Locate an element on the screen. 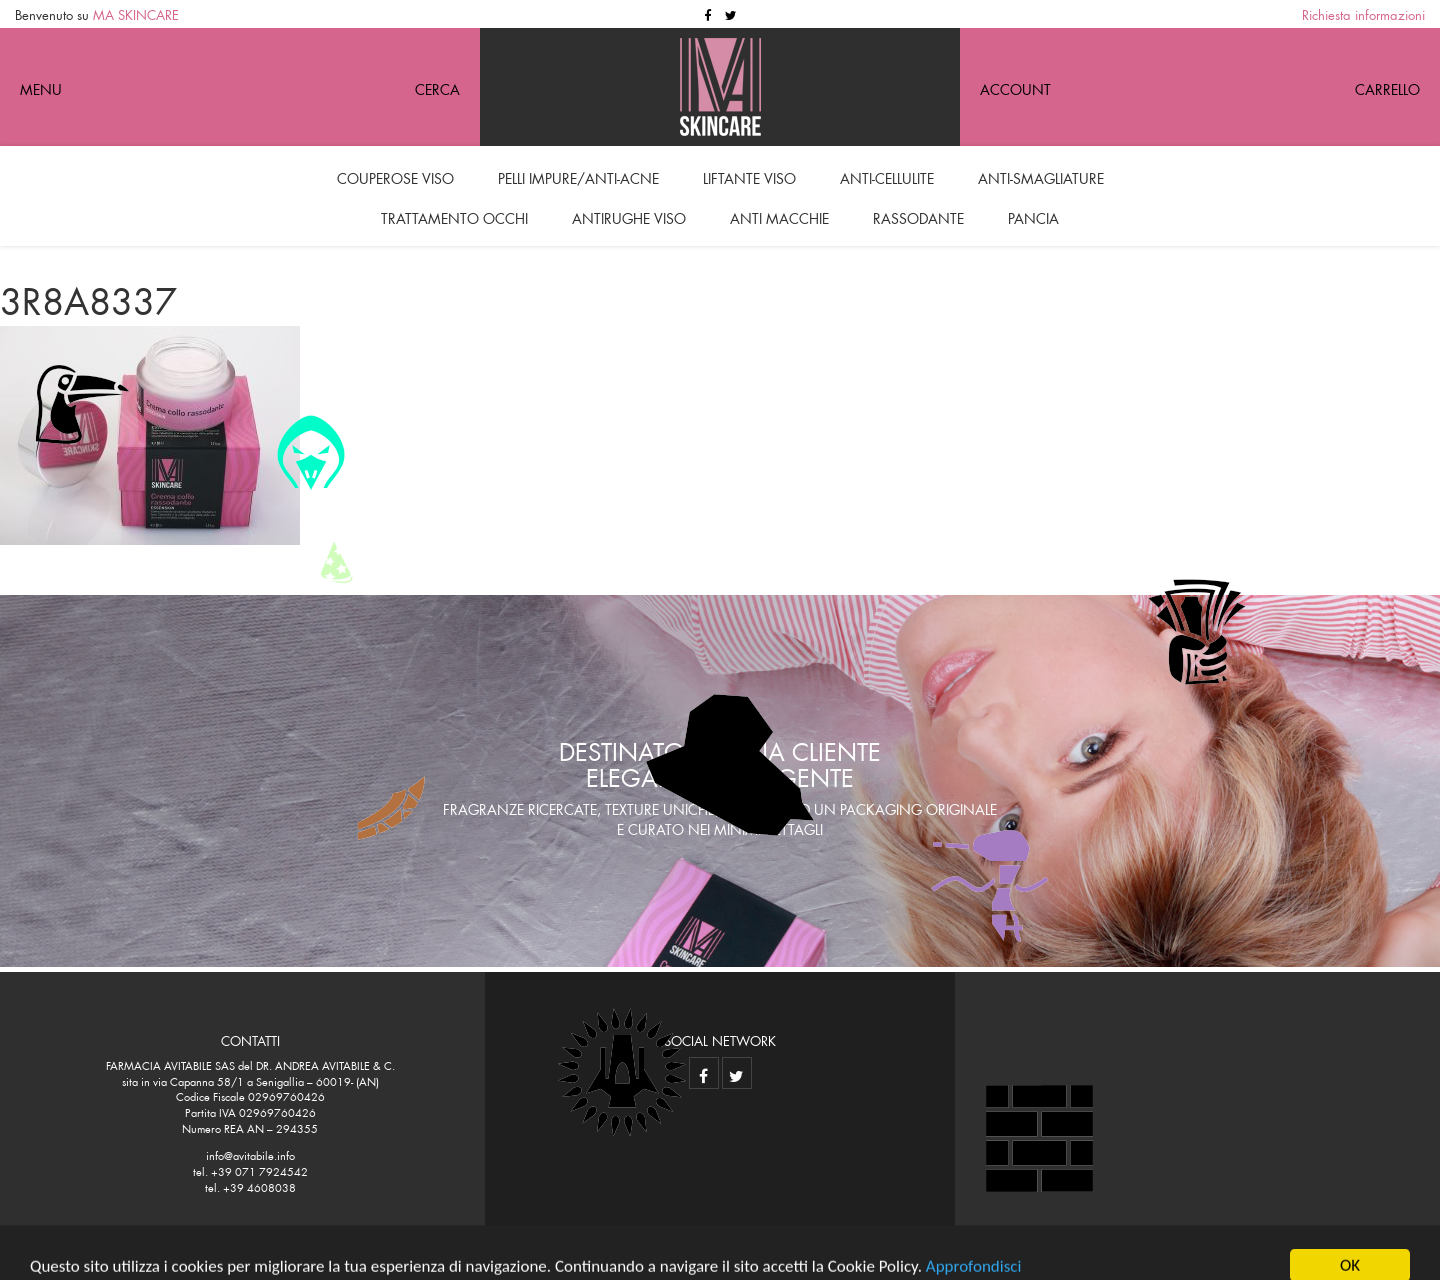  make a purchase or payment is located at coordinates (1197, 632).